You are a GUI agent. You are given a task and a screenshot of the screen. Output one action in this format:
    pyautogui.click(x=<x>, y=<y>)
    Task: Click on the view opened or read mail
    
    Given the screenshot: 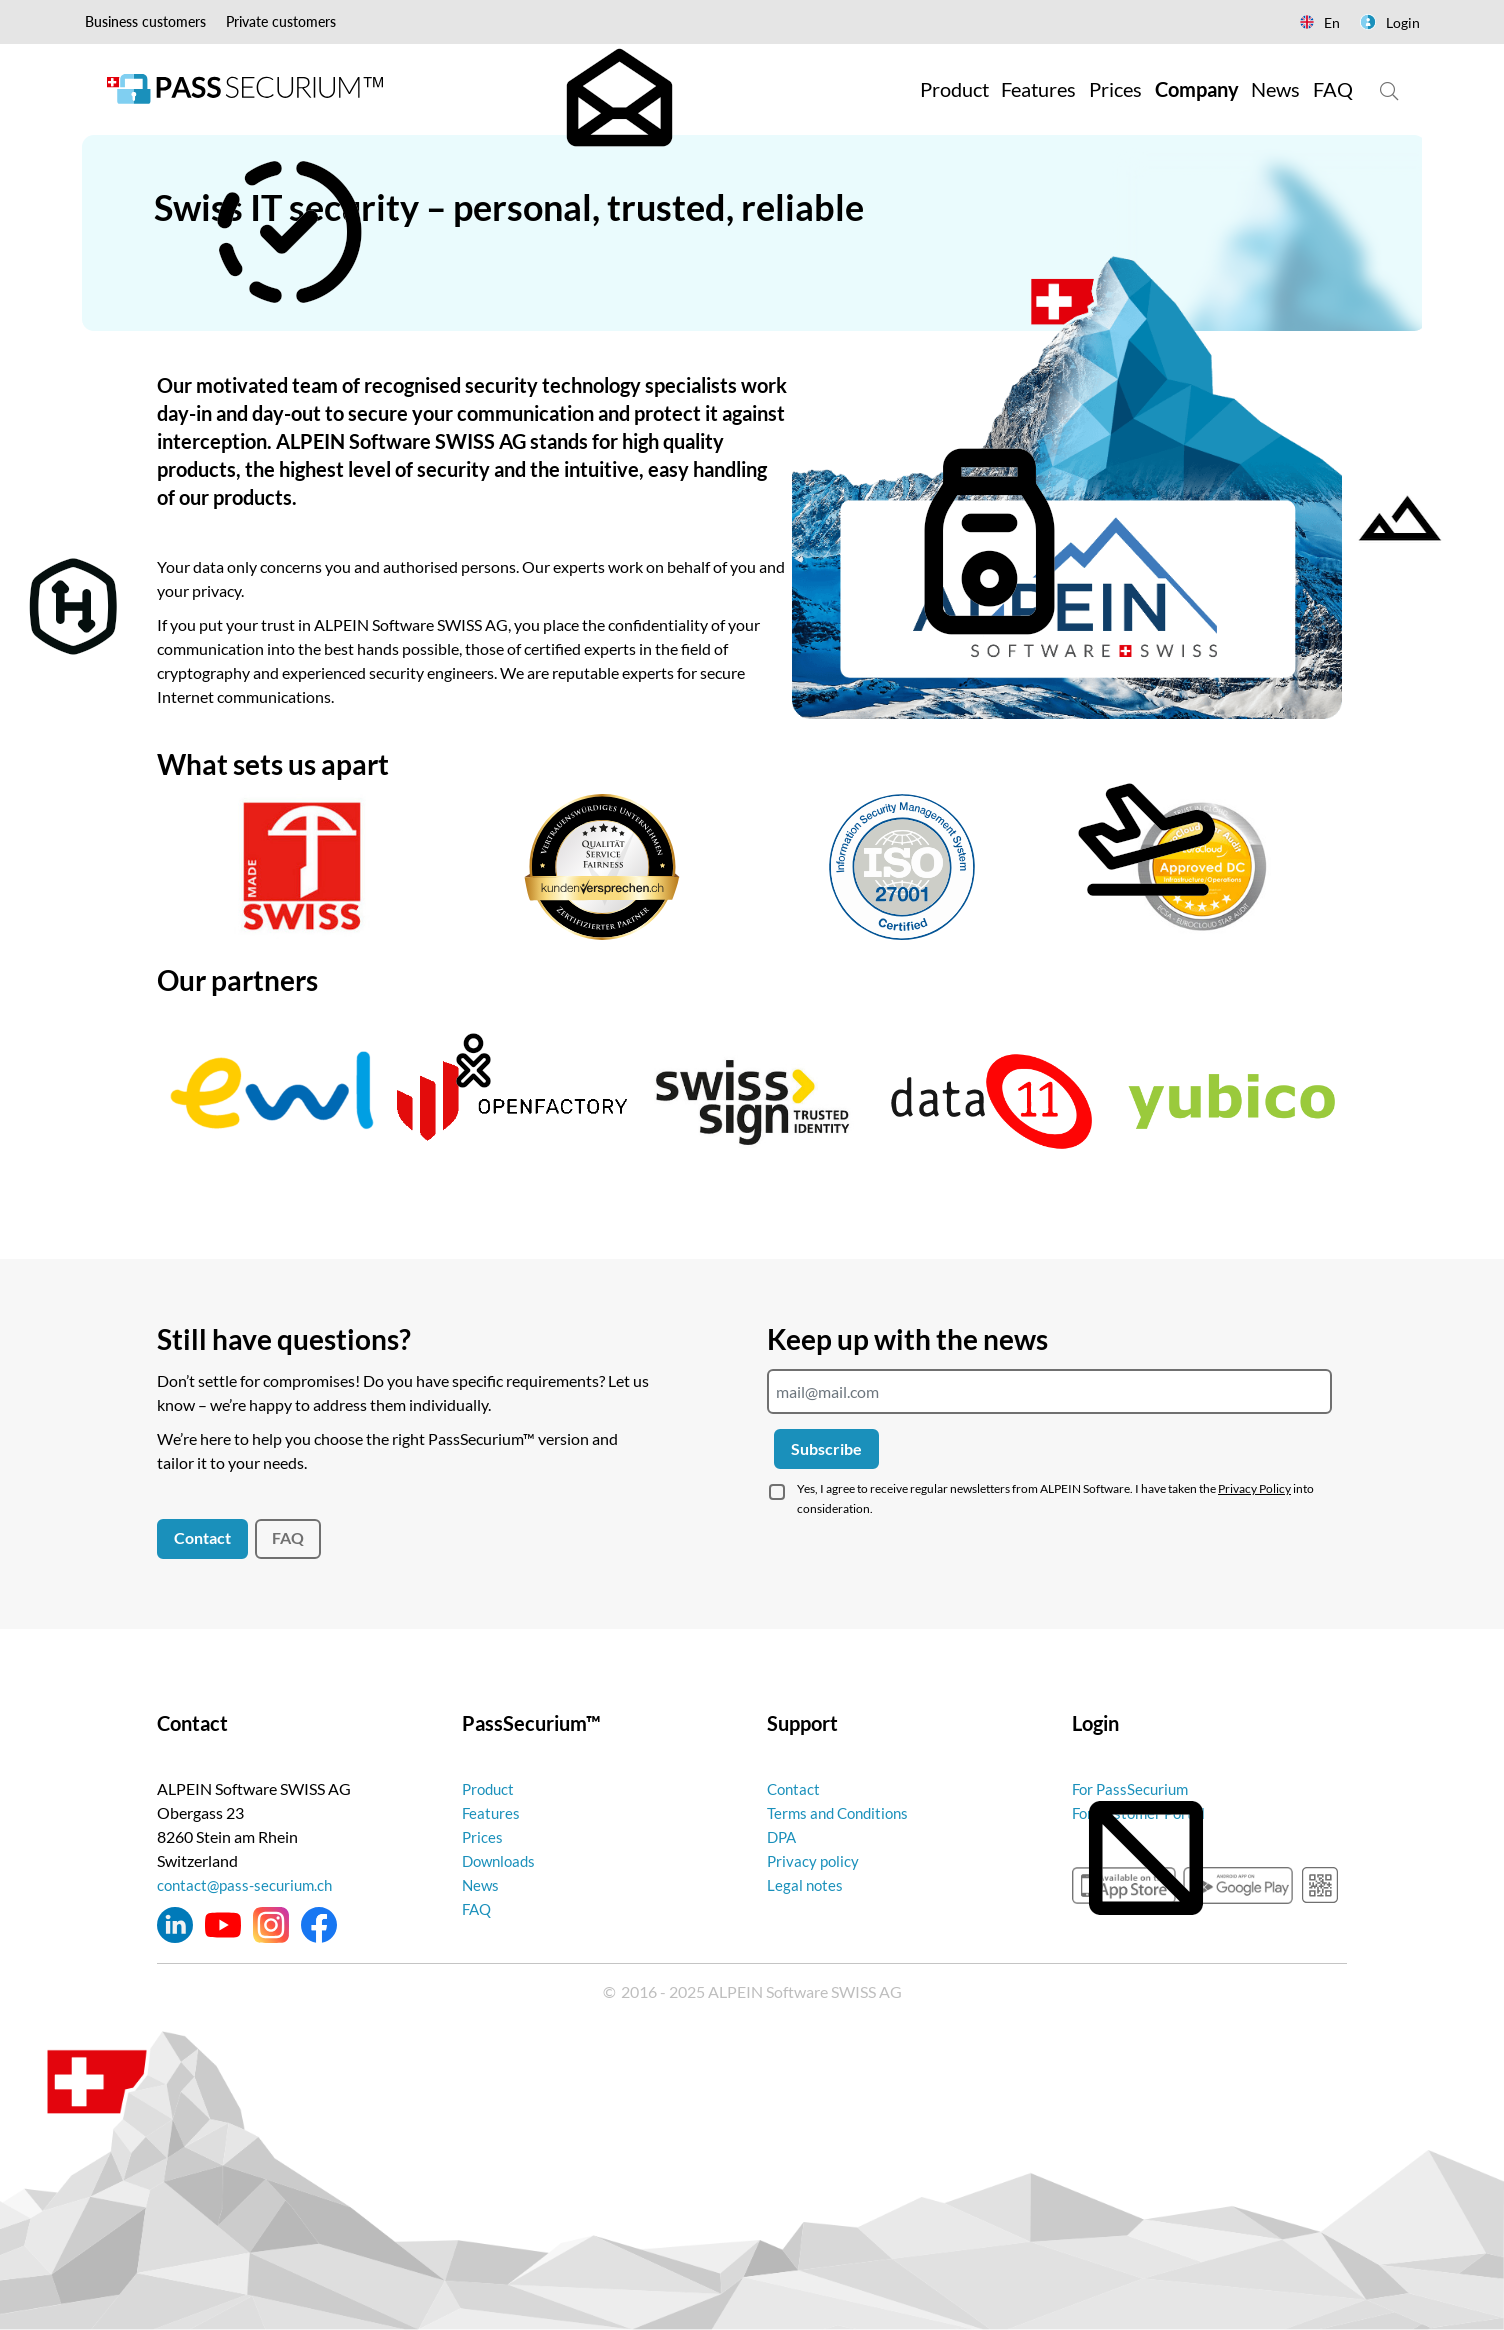 What is the action you would take?
    pyautogui.click(x=619, y=101)
    